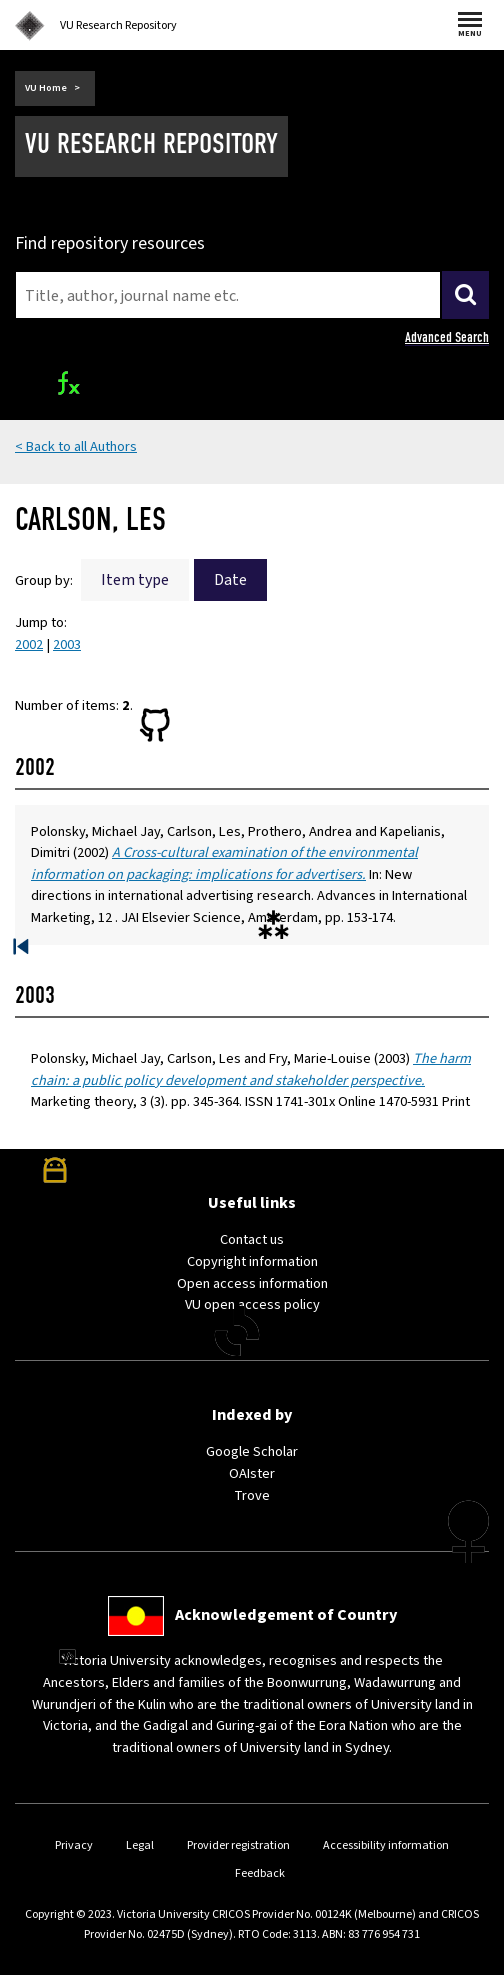  Describe the element at coordinates (55, 1170) in the screenshot. I see `android operating system logo` at that location.